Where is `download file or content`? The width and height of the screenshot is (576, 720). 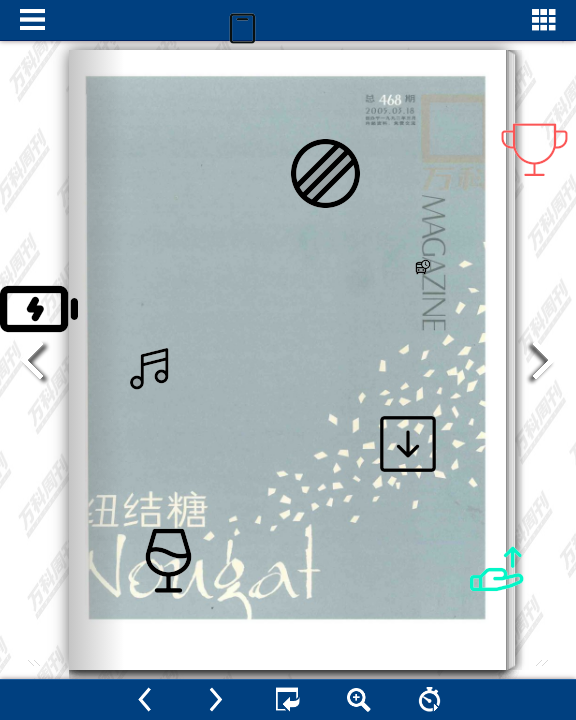 download file or content is located at coordinates (408, 444).